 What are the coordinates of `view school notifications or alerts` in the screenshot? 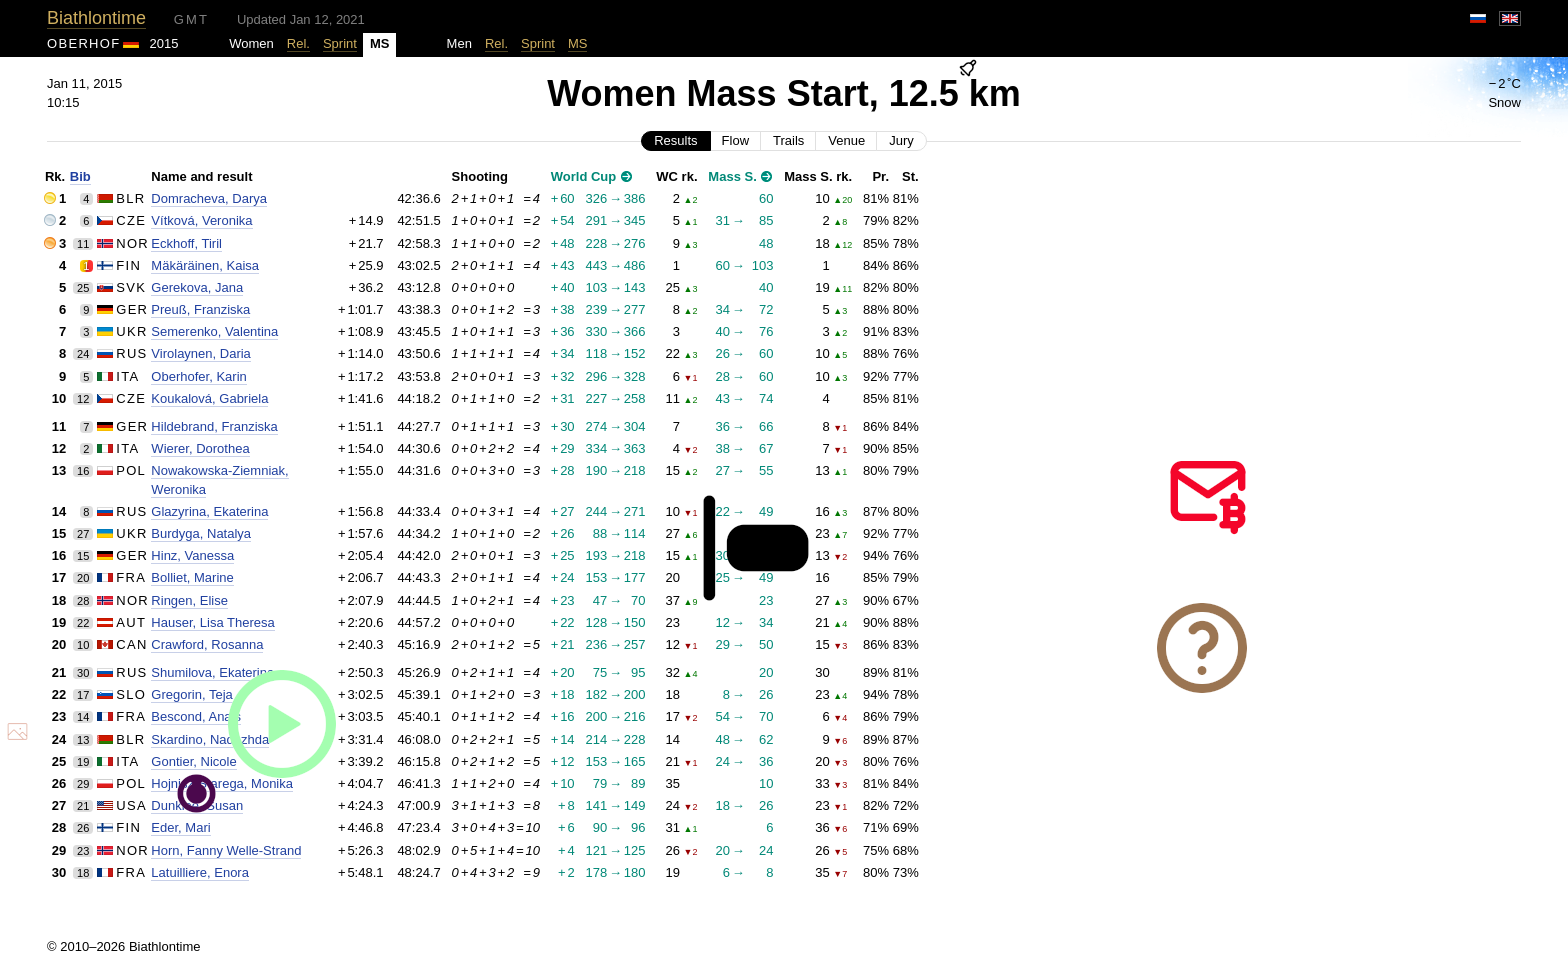 It's located at (968, 68).